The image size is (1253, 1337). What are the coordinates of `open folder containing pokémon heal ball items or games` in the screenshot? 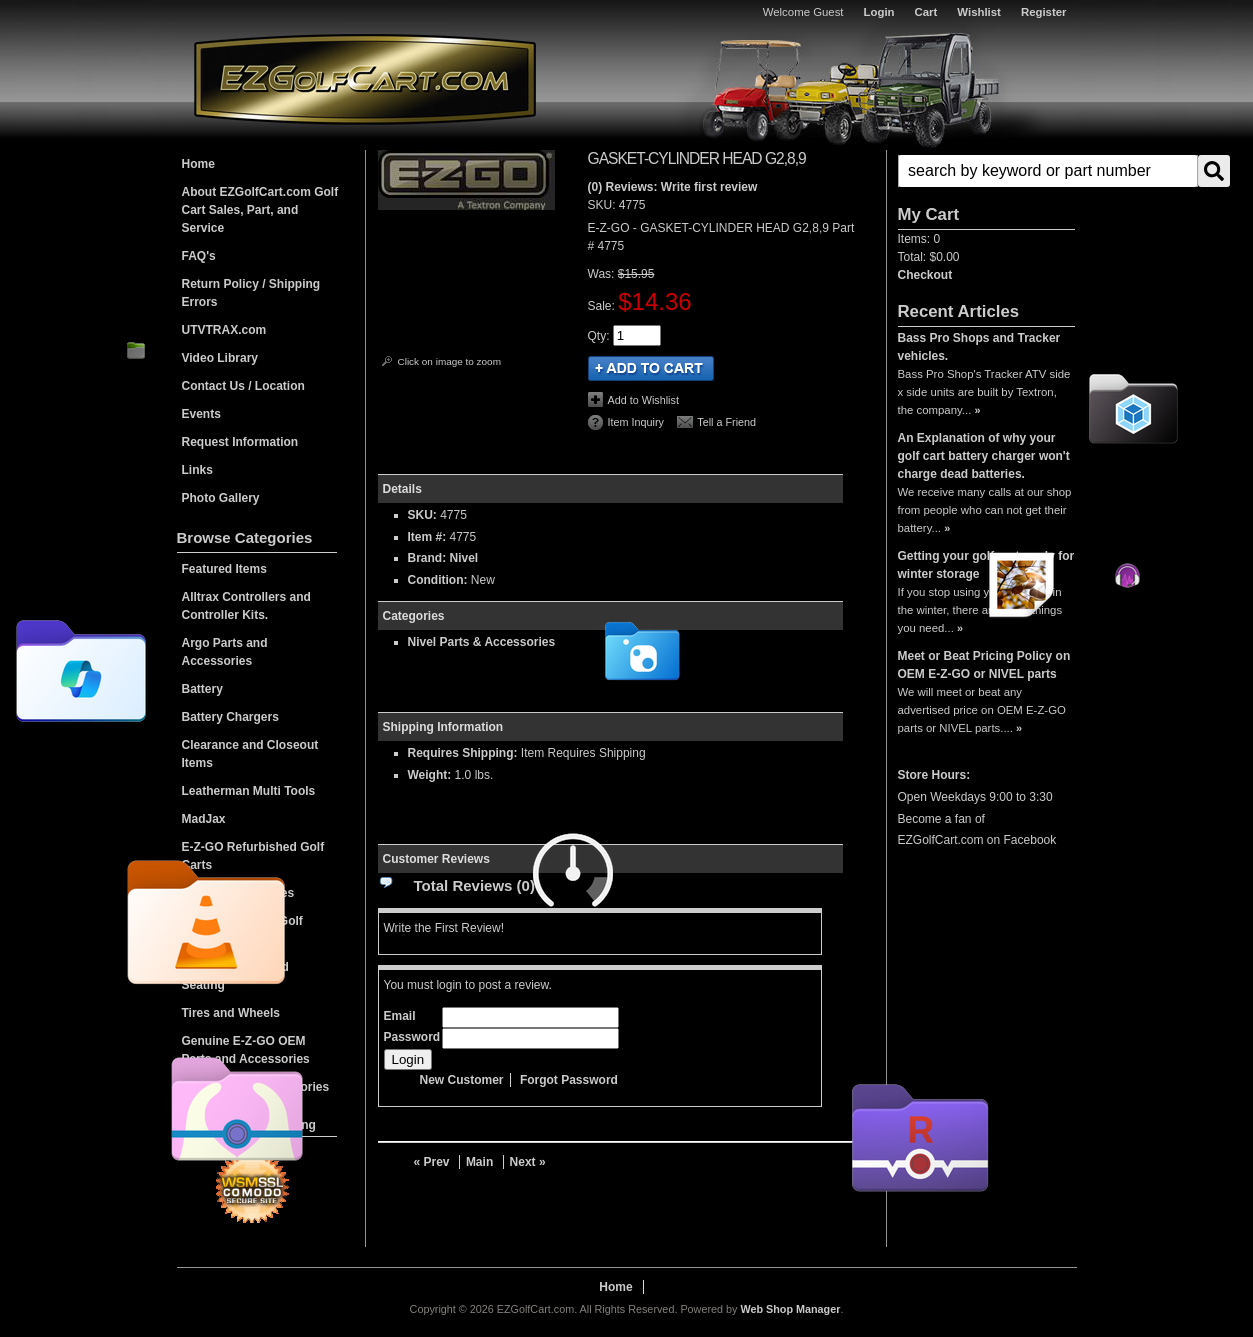 It's located at (236, 1112).